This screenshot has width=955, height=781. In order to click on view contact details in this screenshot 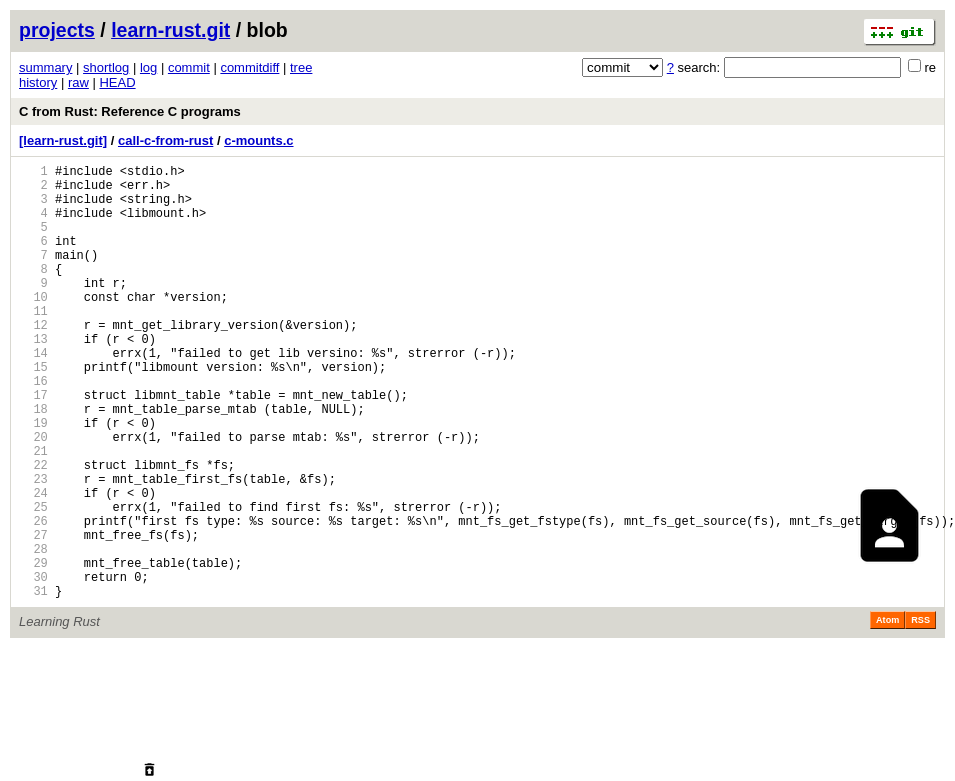, I will do `click(889, 525)`.